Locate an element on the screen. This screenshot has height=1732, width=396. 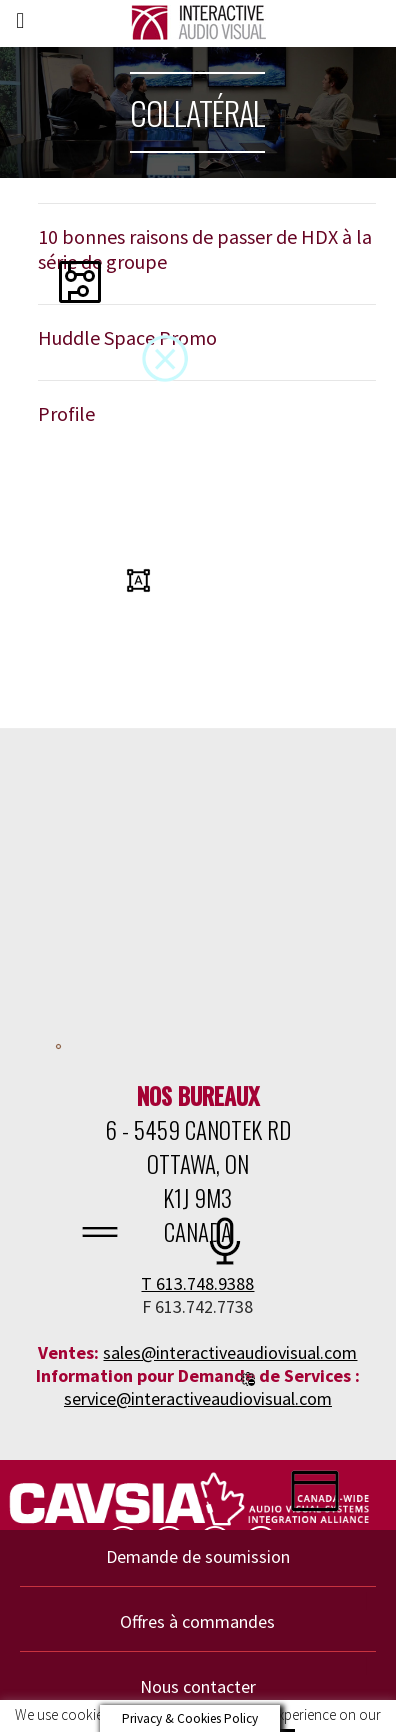
open in a new window is located at coordinates (315, 1491).